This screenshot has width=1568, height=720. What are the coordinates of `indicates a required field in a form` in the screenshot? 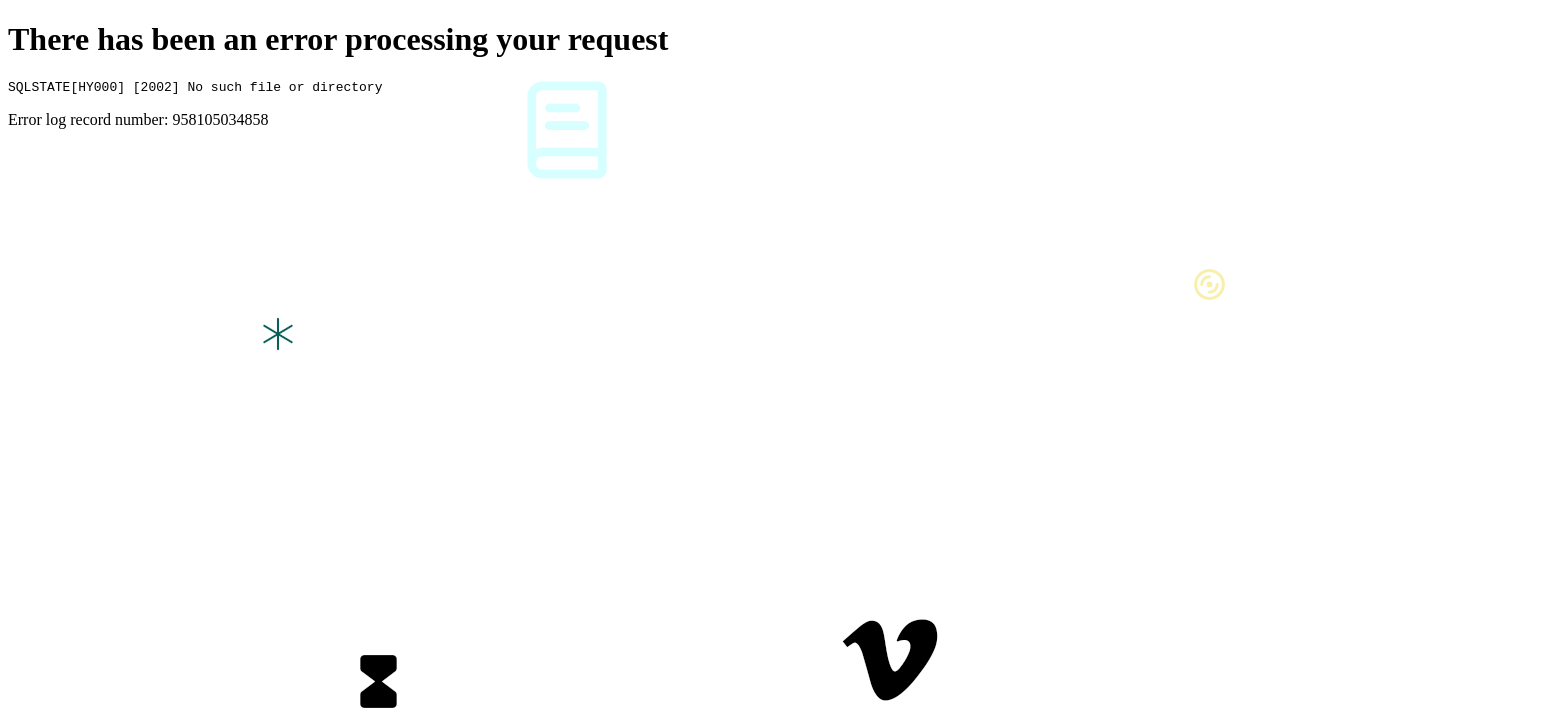 It's located at (278, 334).